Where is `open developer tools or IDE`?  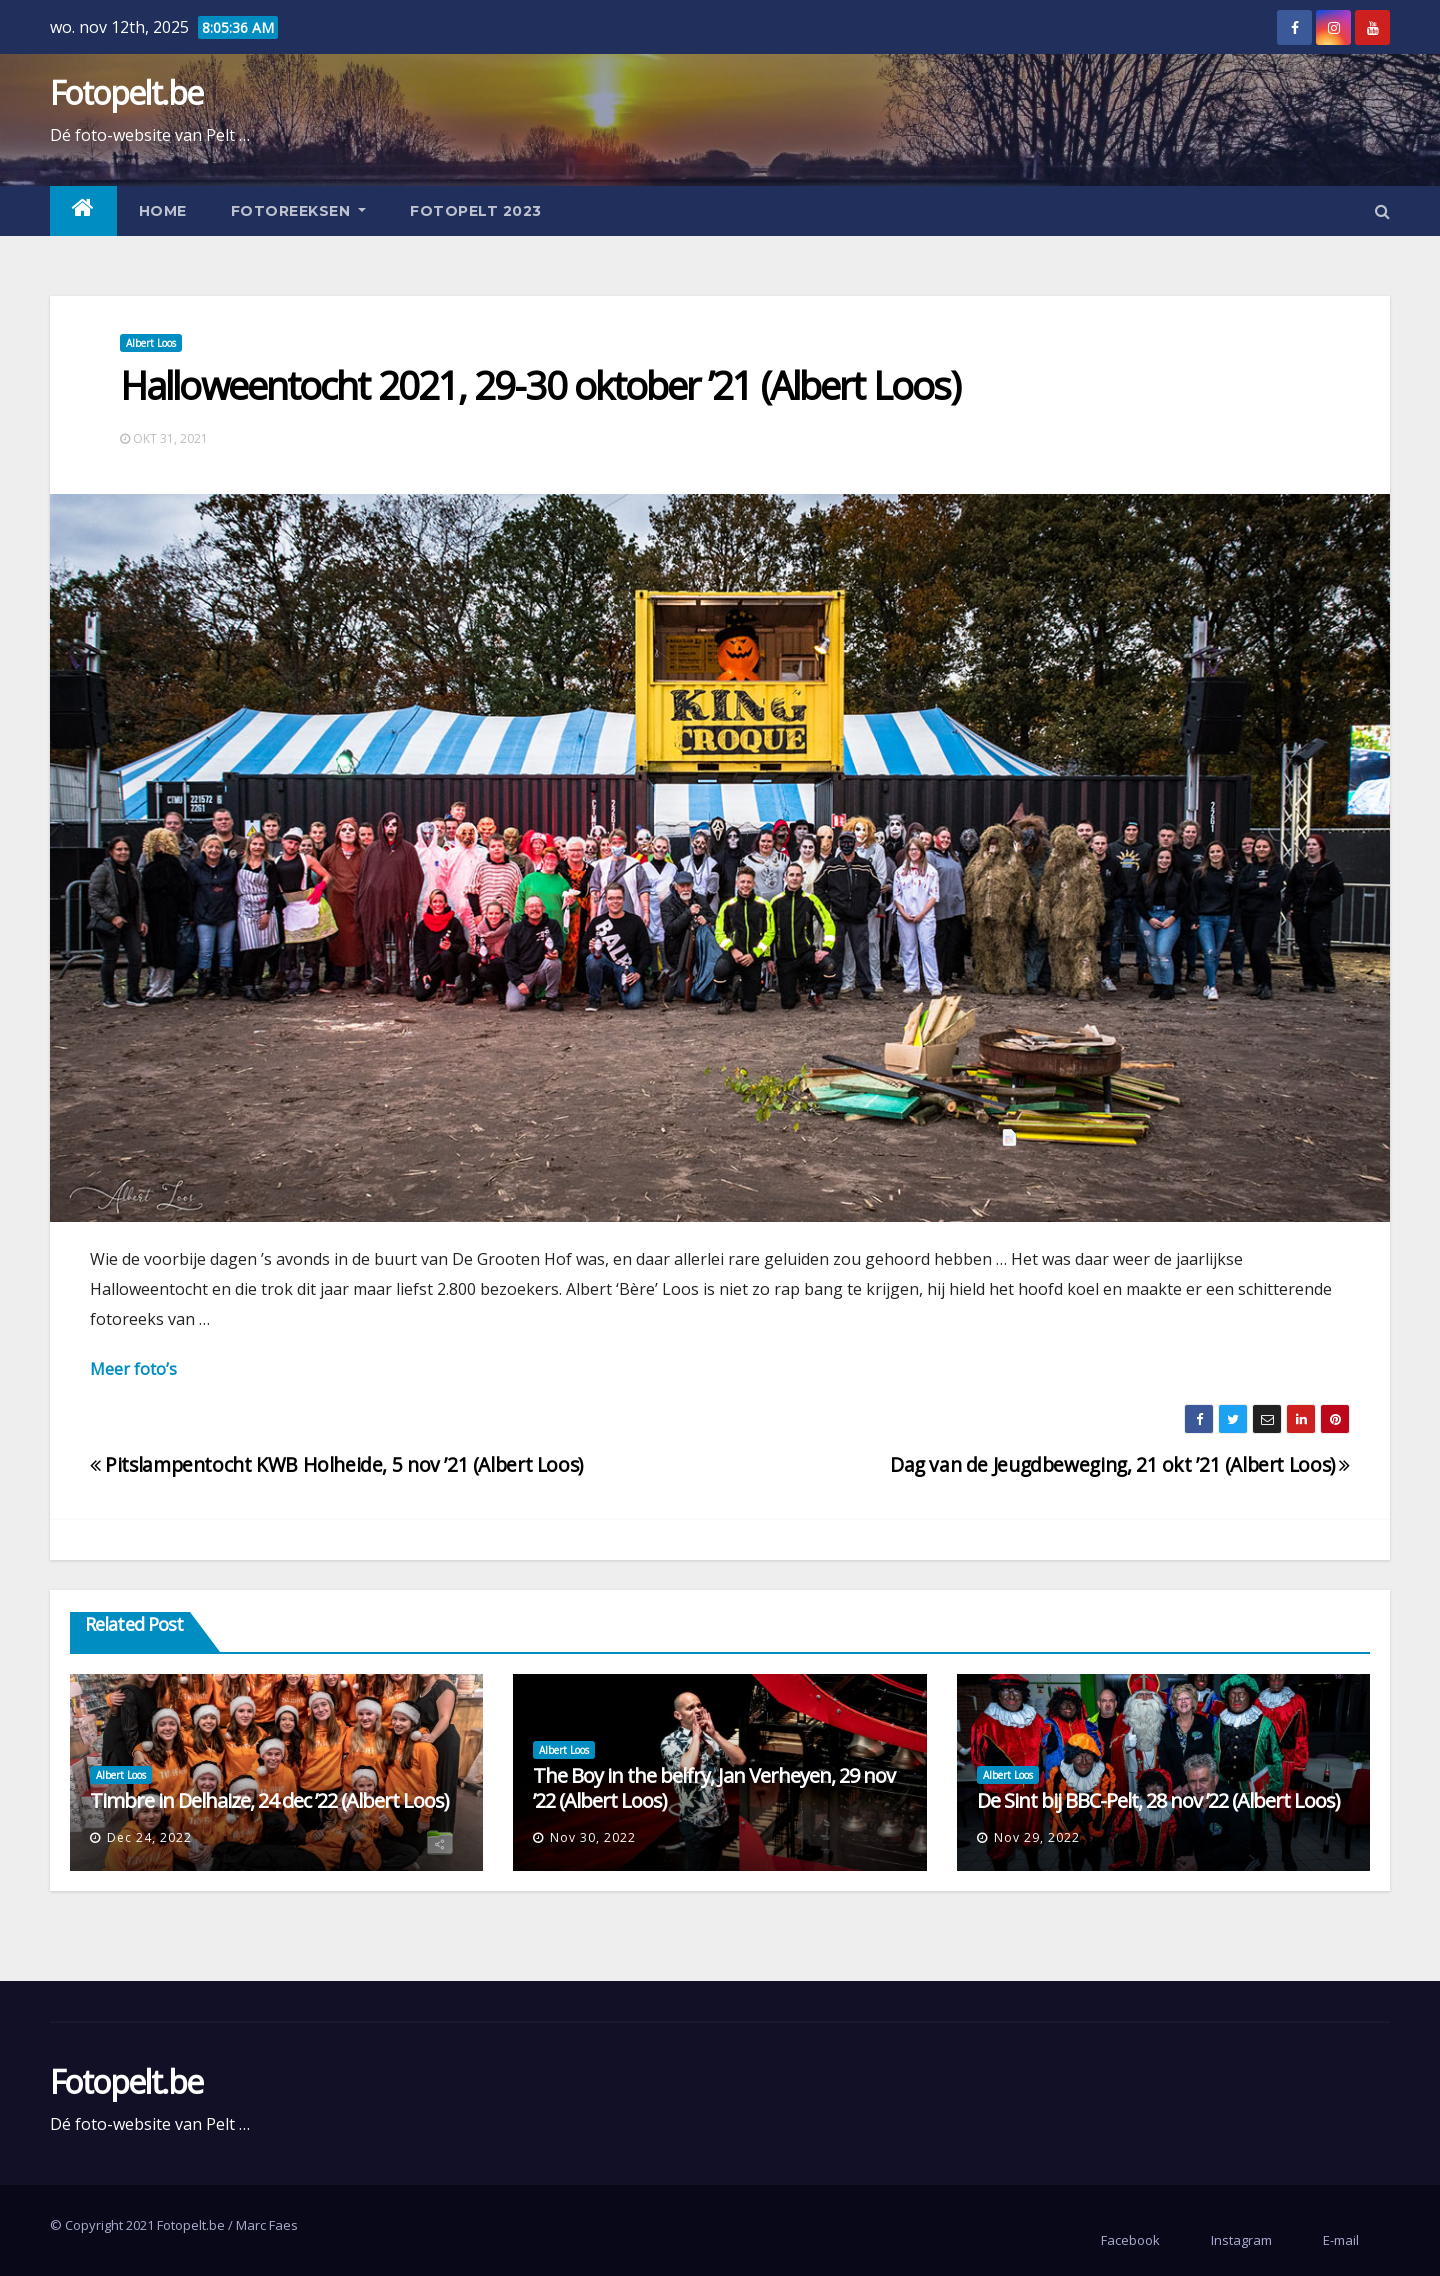
open developer tools or IDE is located at coordinates (1009, 1137).